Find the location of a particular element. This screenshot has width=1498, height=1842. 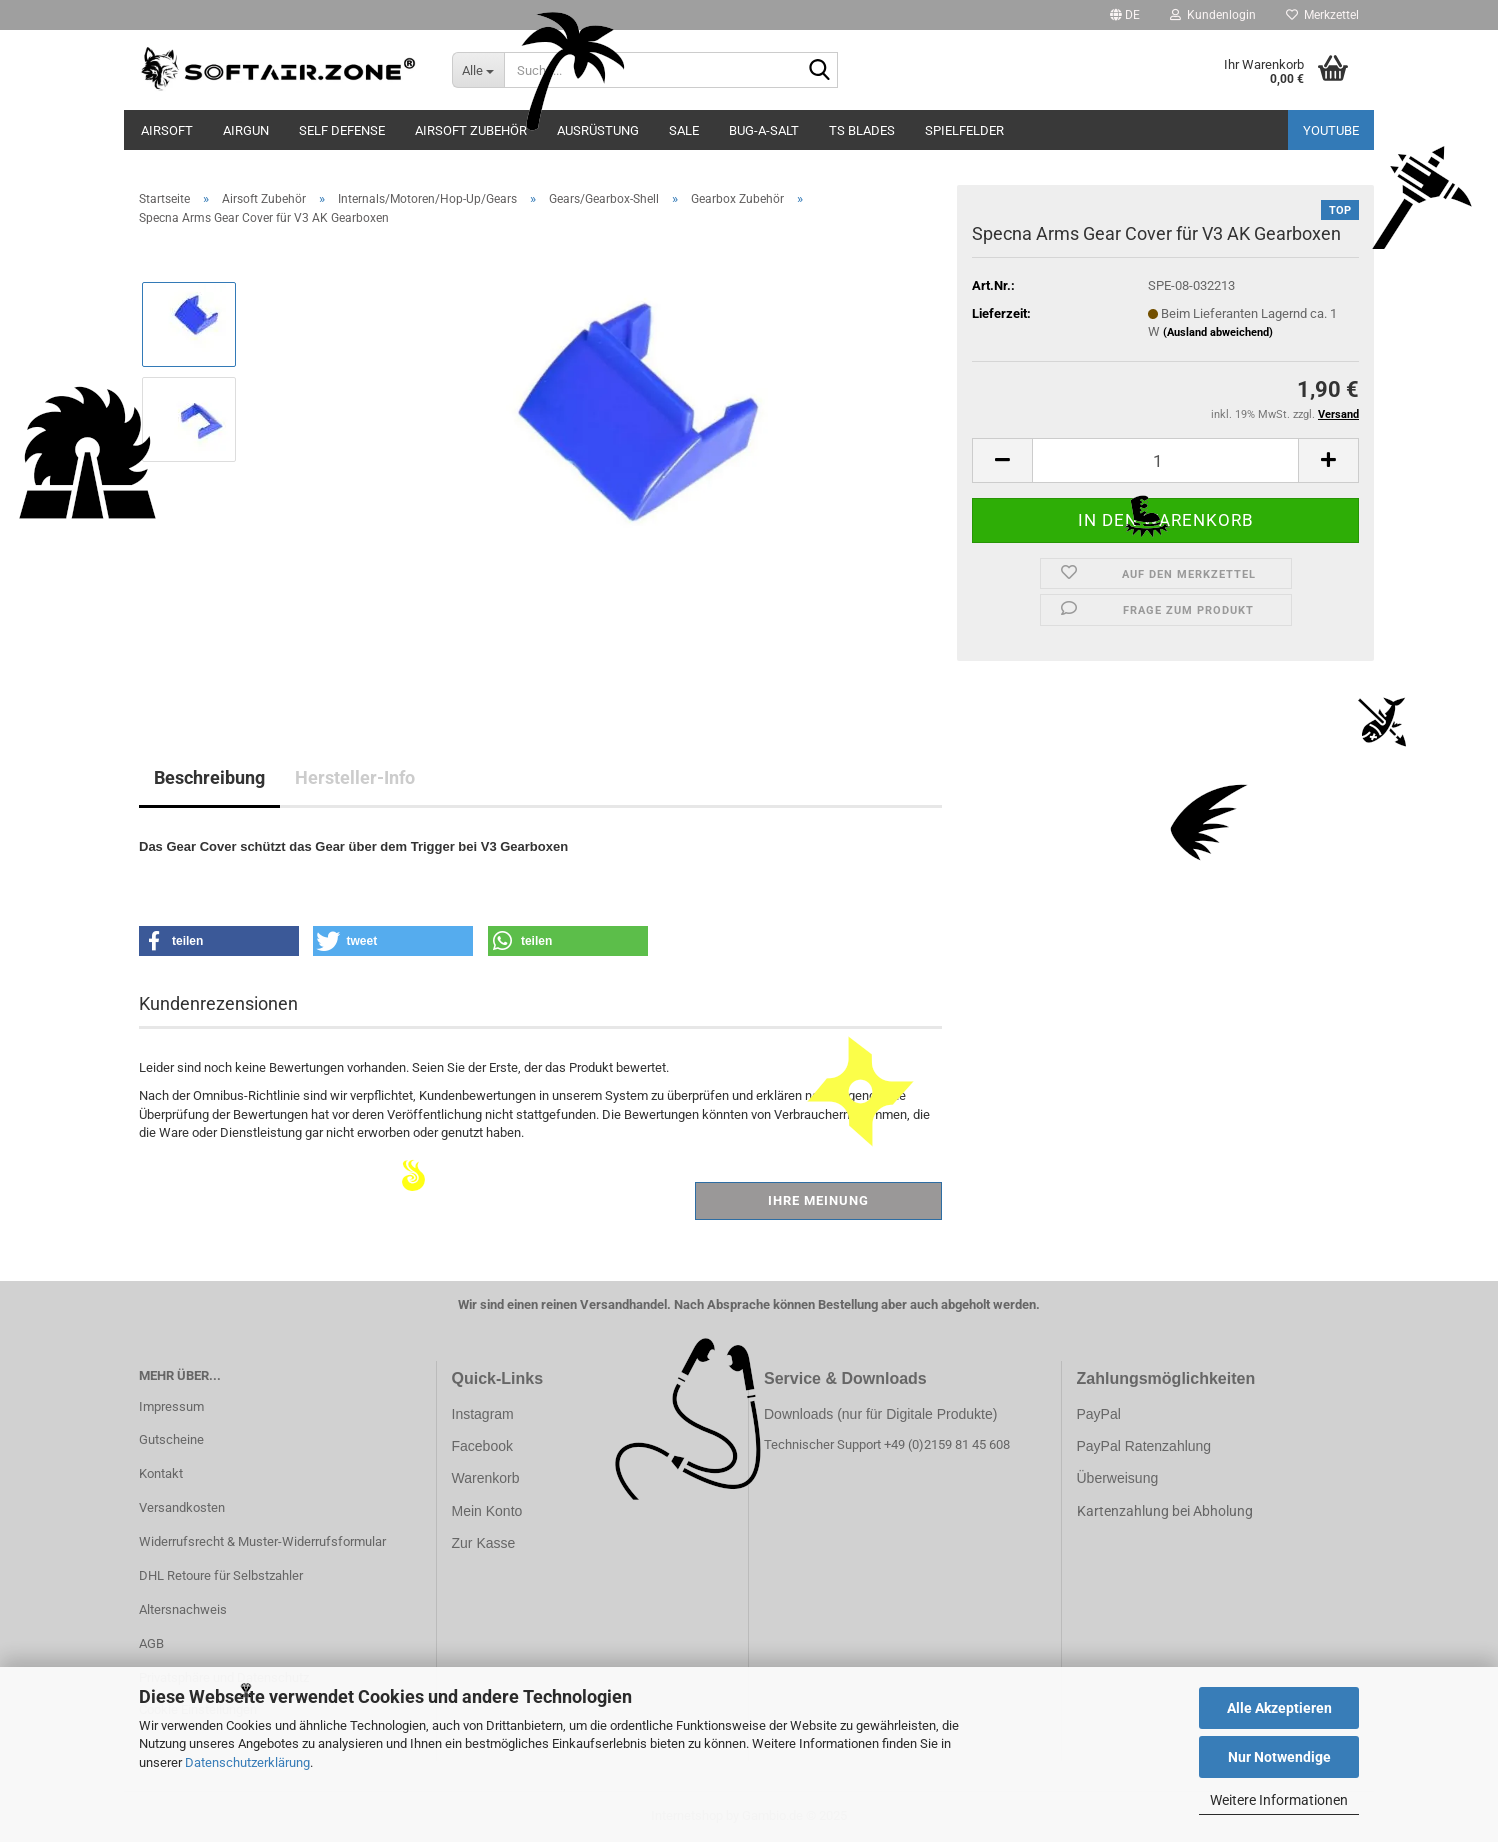

sawmill or lumber processing facility is located at coordinates (87, 449).